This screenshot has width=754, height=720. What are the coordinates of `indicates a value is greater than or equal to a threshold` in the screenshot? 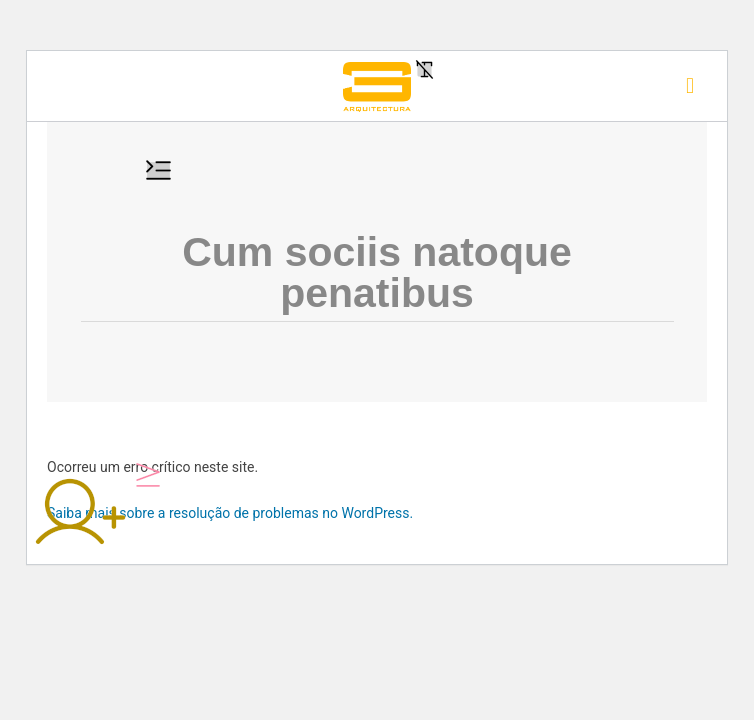 It's located at (147, 475).